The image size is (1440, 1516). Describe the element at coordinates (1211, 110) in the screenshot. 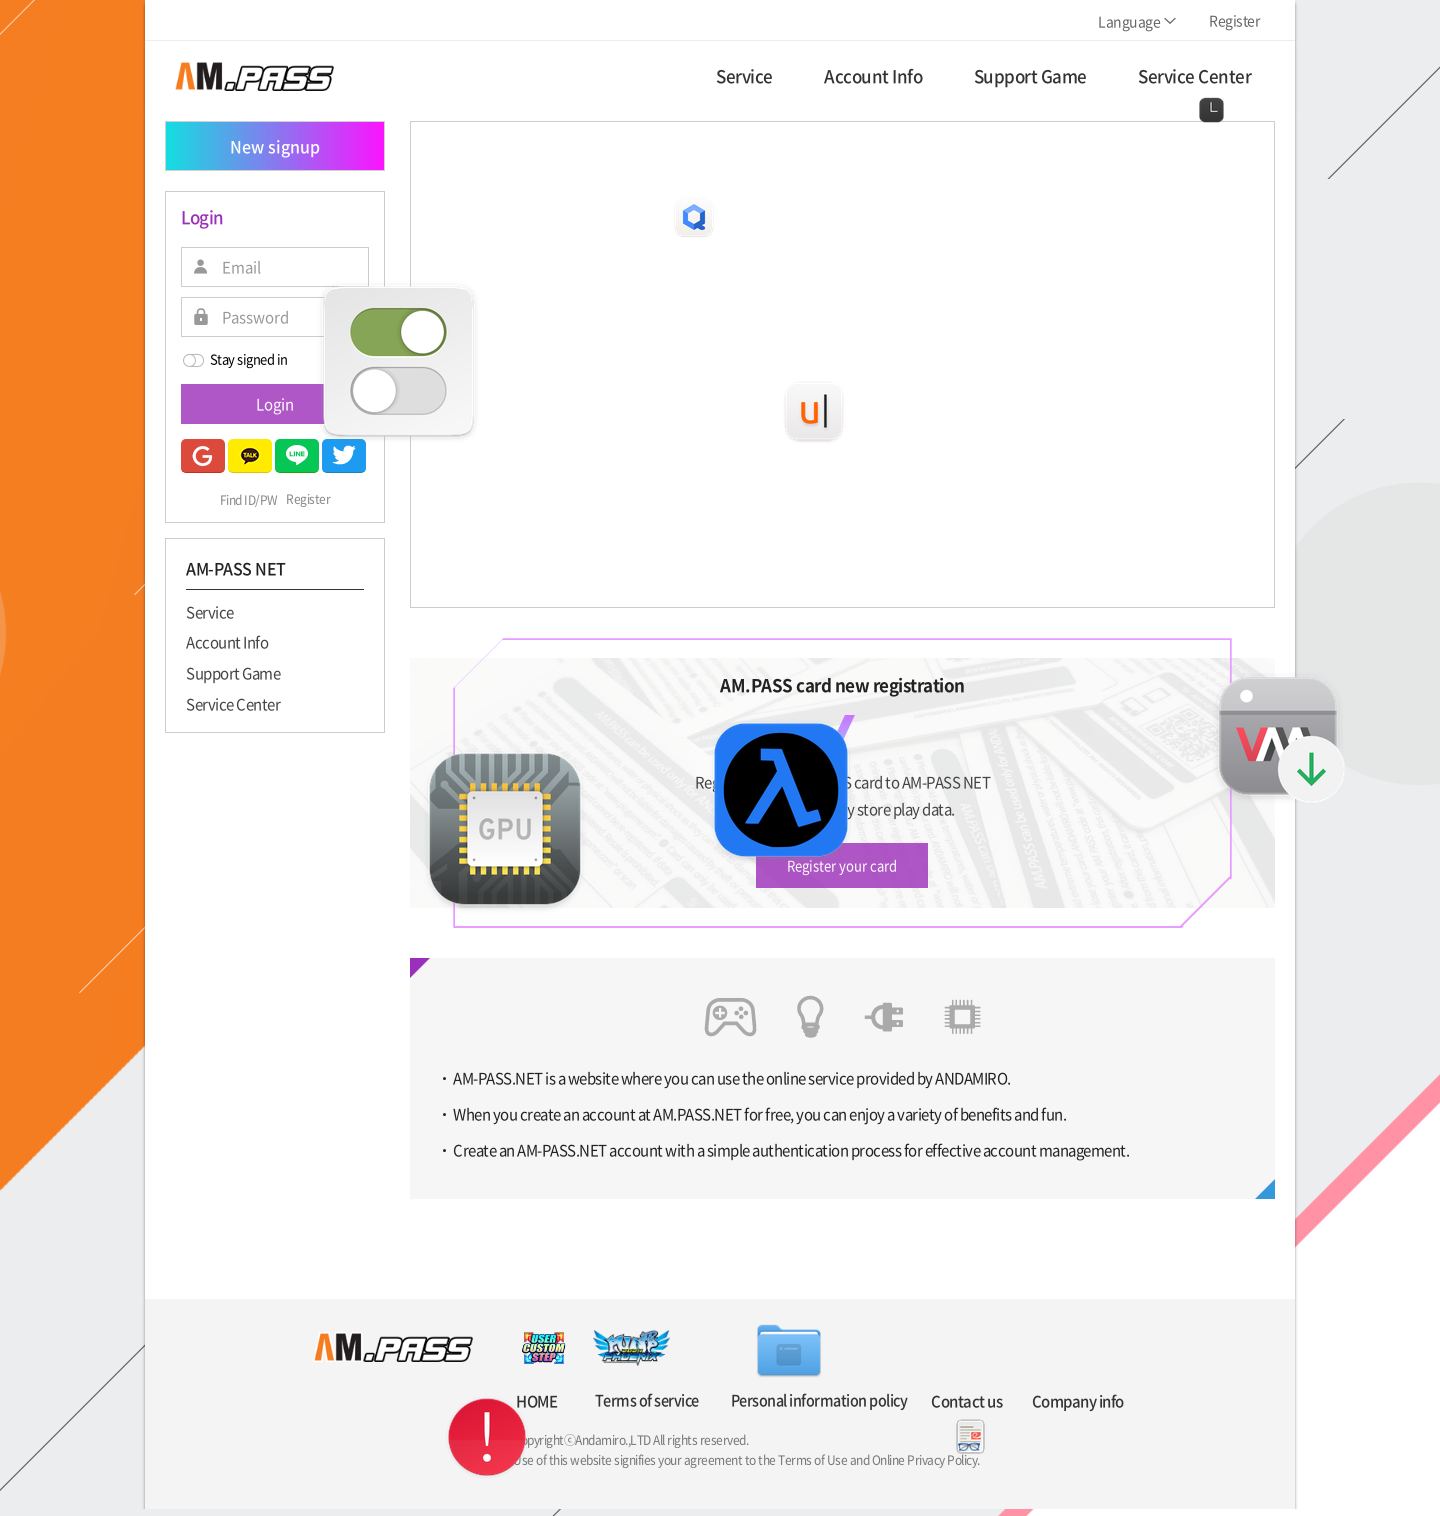

I see `open date and time settings` at that location.